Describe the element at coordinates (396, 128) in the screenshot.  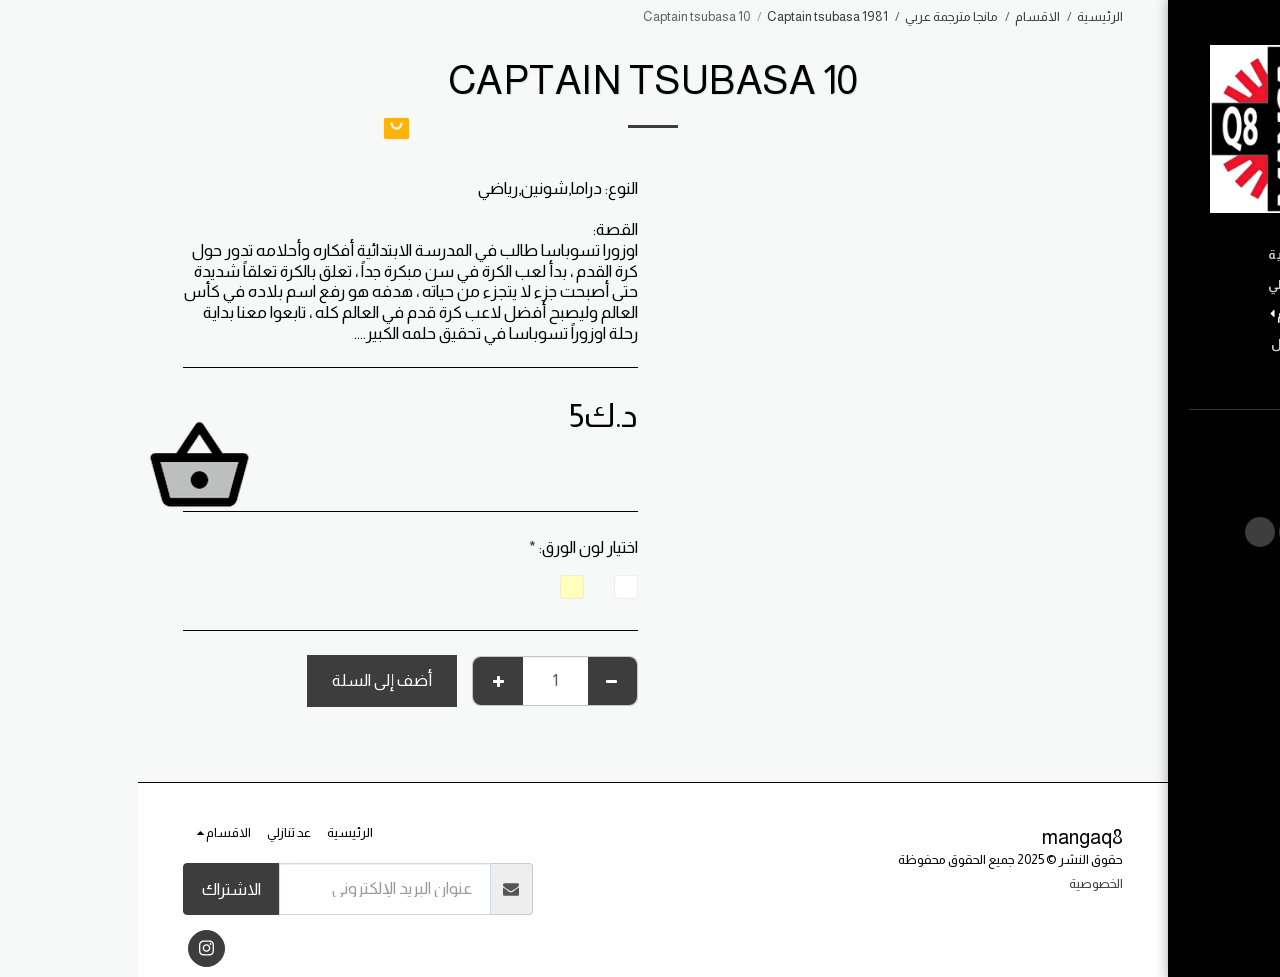
I see `view your shopping bag` at that location.